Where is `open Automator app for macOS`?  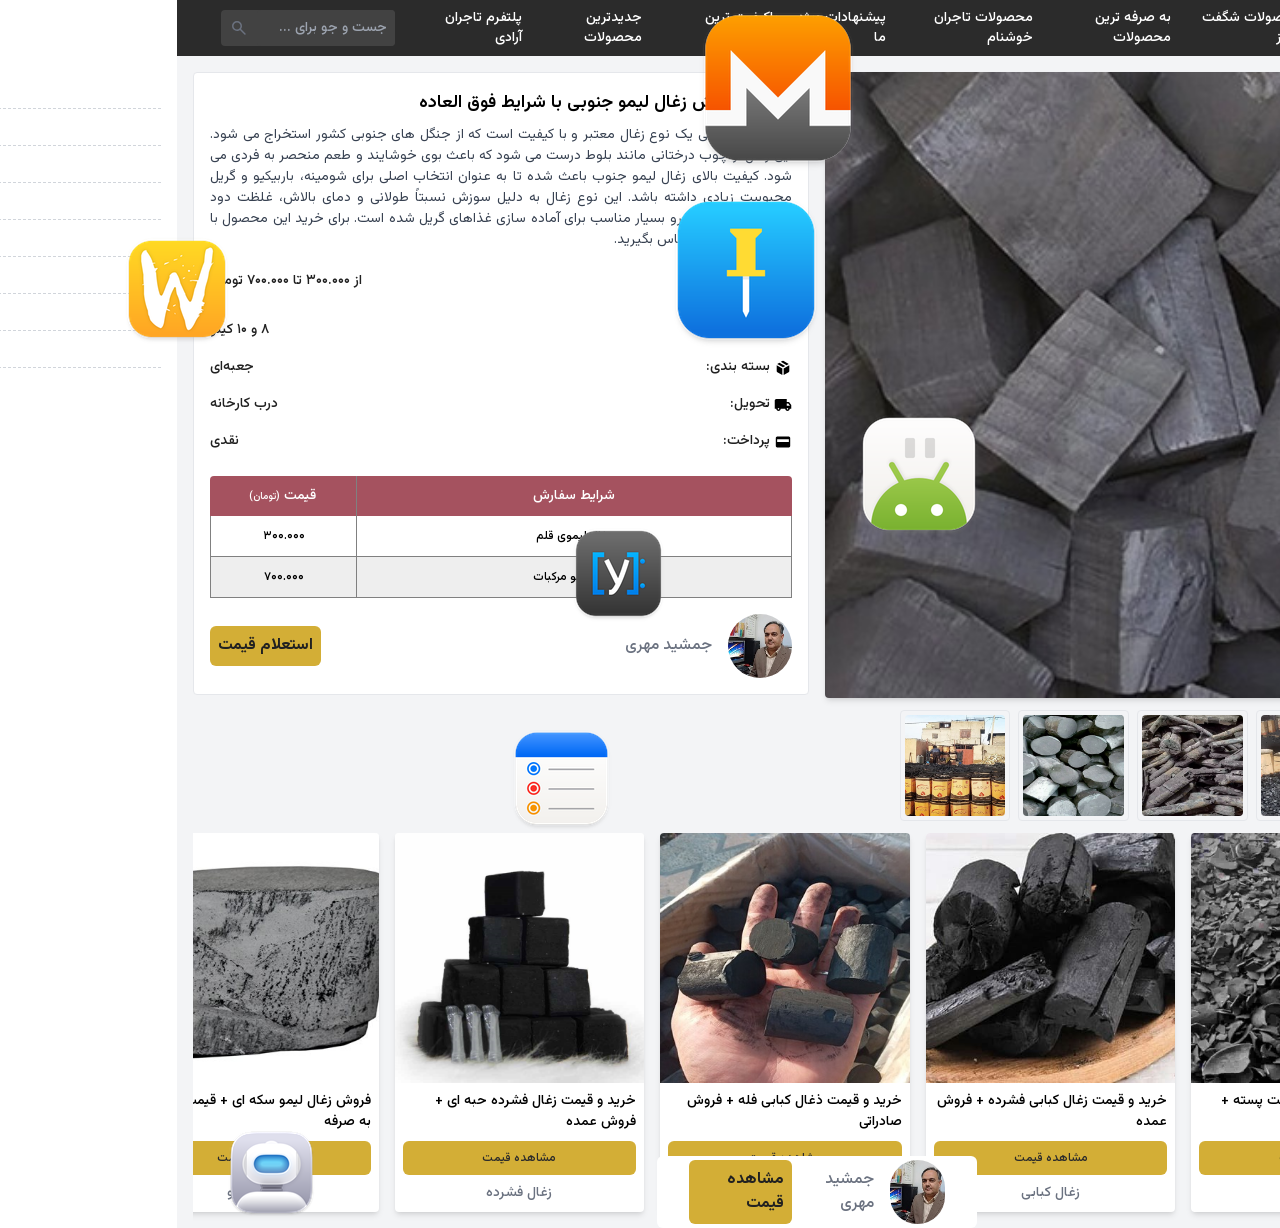
open Automator app for macOS is located at coordinates (271, 1172).